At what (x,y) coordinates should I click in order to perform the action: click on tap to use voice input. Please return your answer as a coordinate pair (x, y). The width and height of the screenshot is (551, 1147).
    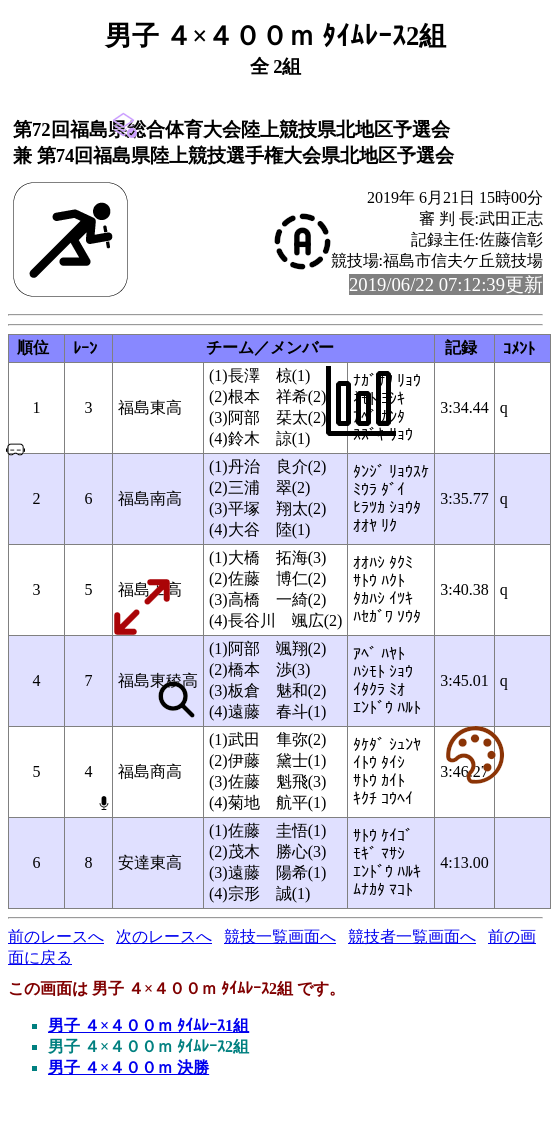
    Looking at the image, I should click on (104, 803).